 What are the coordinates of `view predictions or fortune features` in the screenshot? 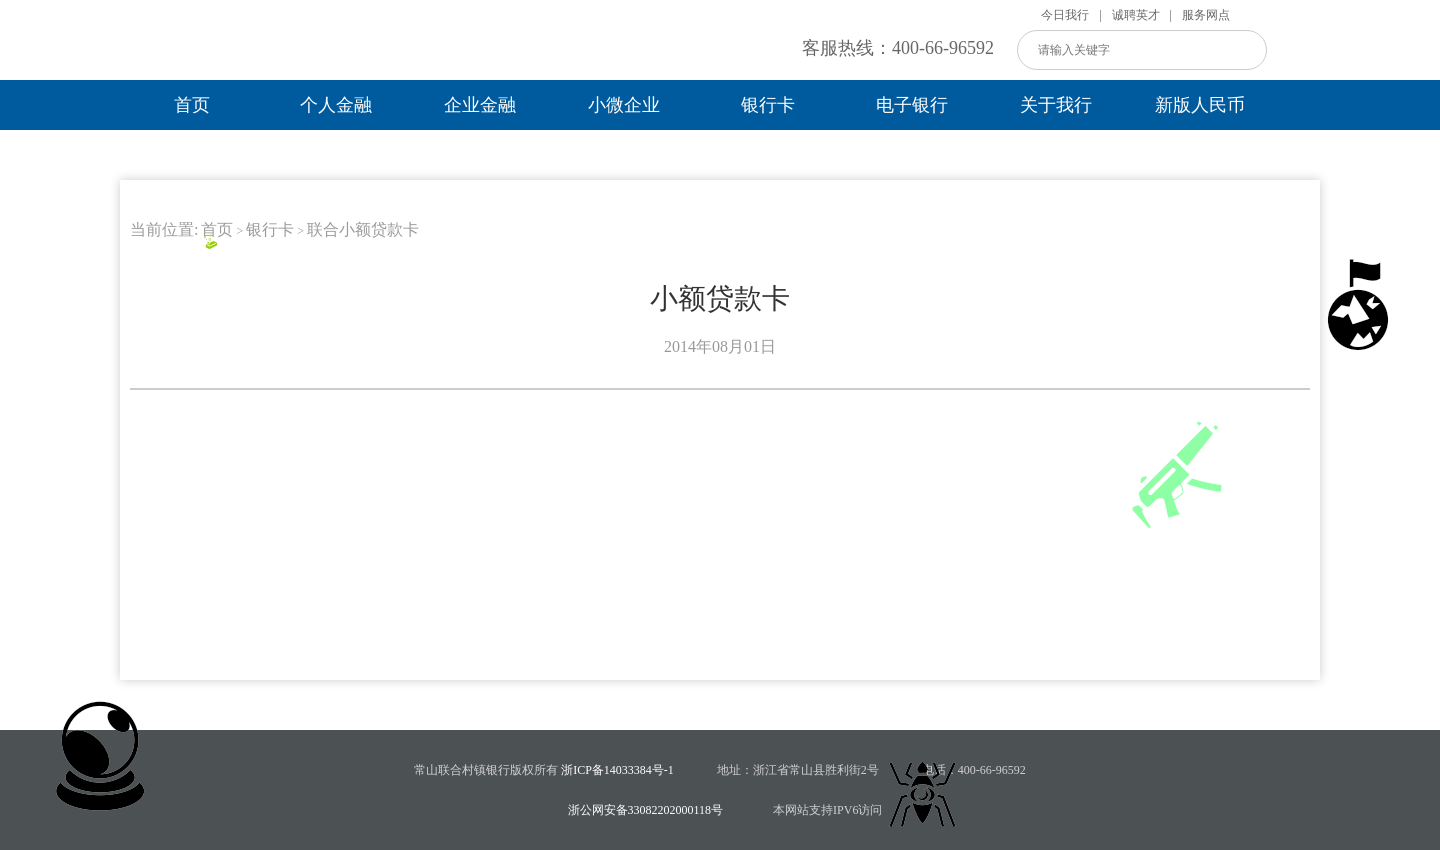 It's located at (100, 755).